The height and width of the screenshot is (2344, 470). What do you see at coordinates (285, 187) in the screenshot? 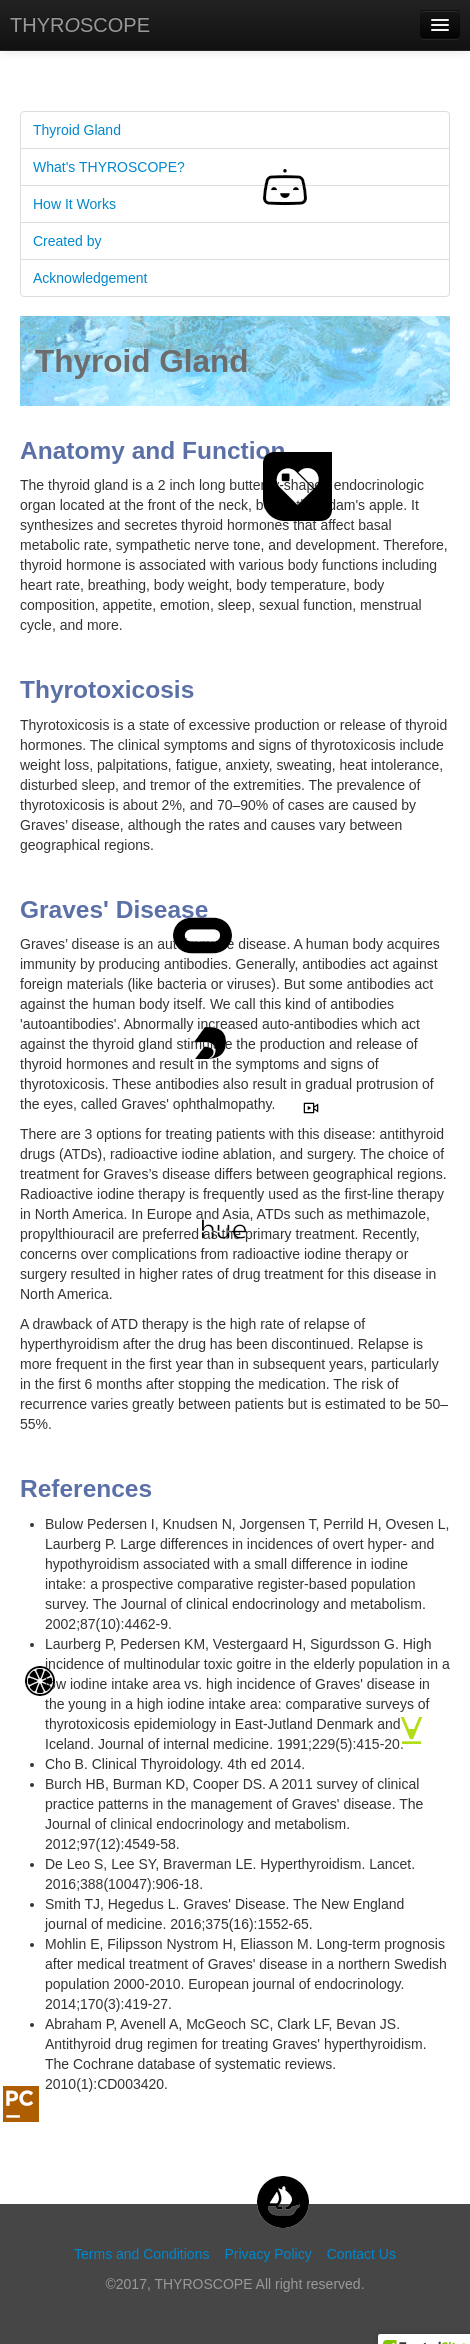
I see `link to Bitrise CI/CD platform` at bounding box center [285, 187].